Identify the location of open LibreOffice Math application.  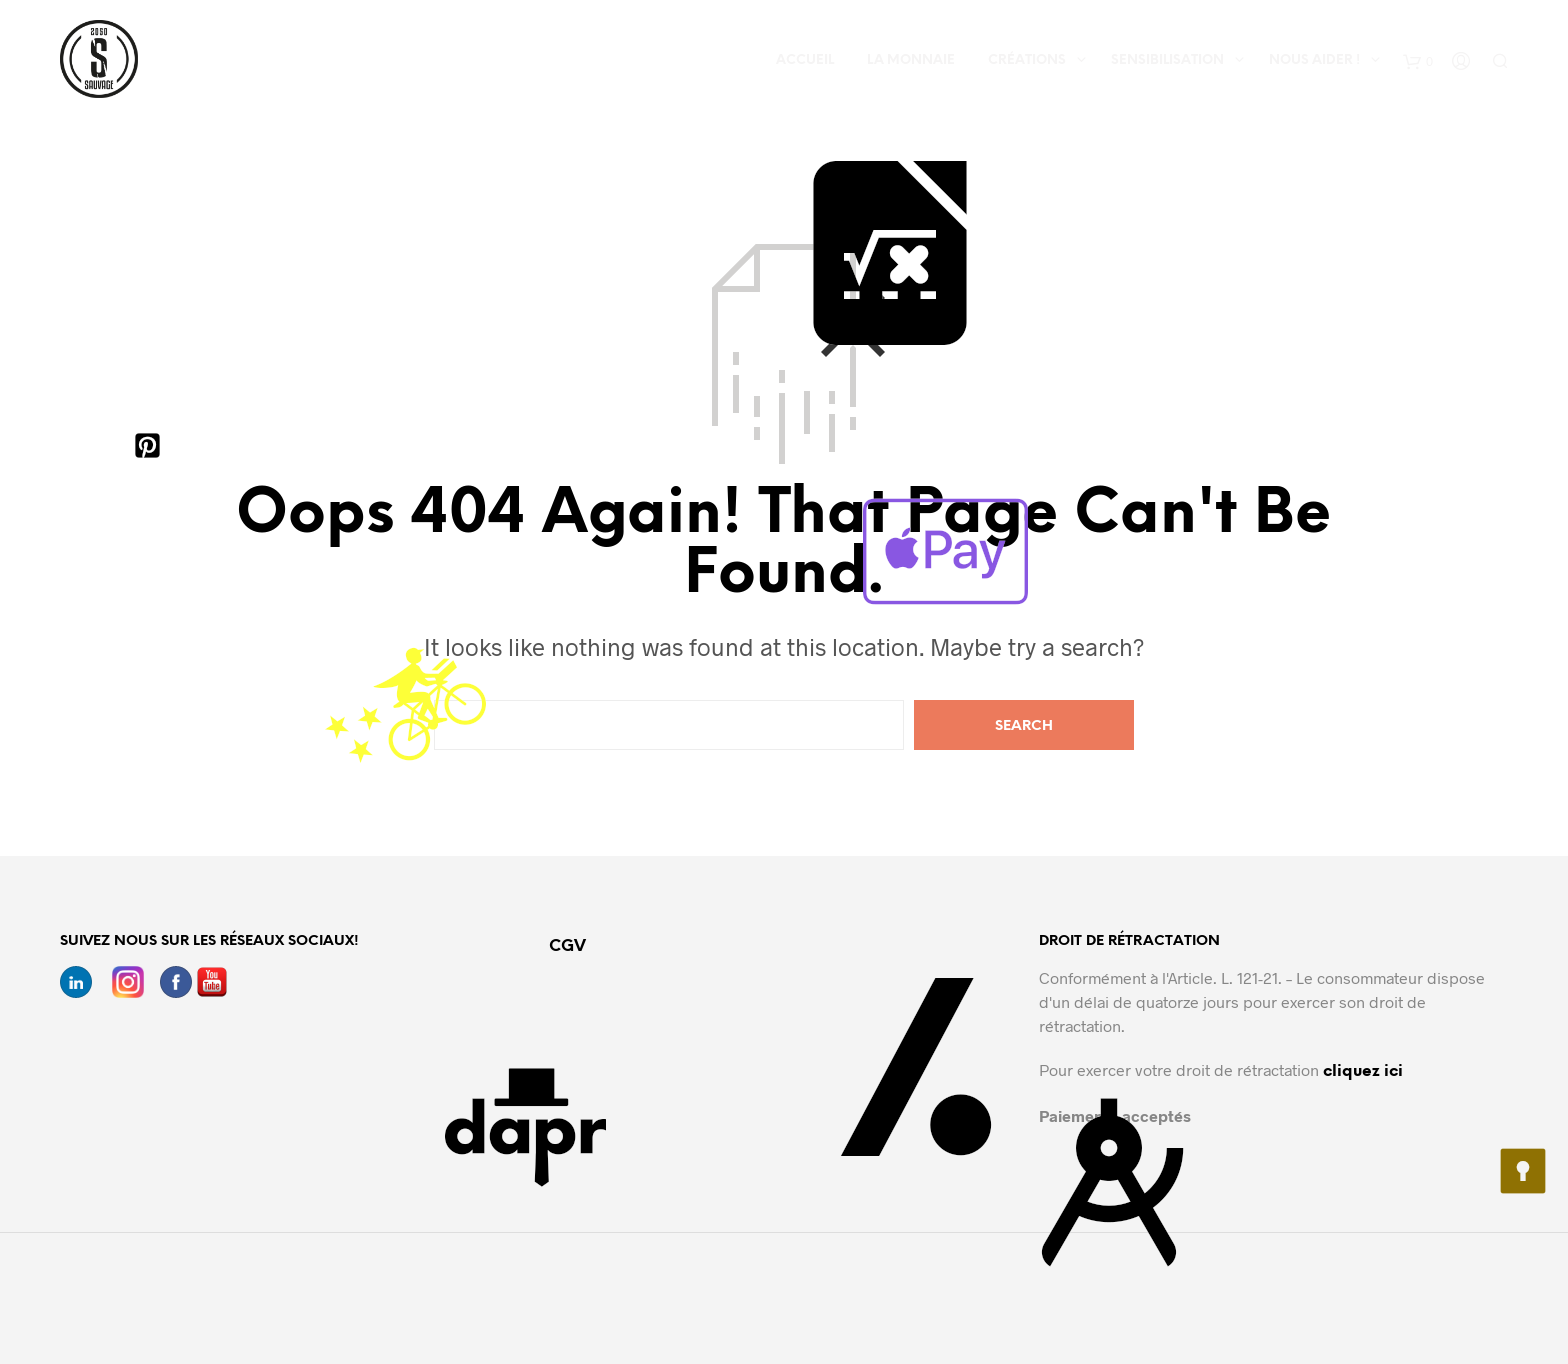
(890, 253).